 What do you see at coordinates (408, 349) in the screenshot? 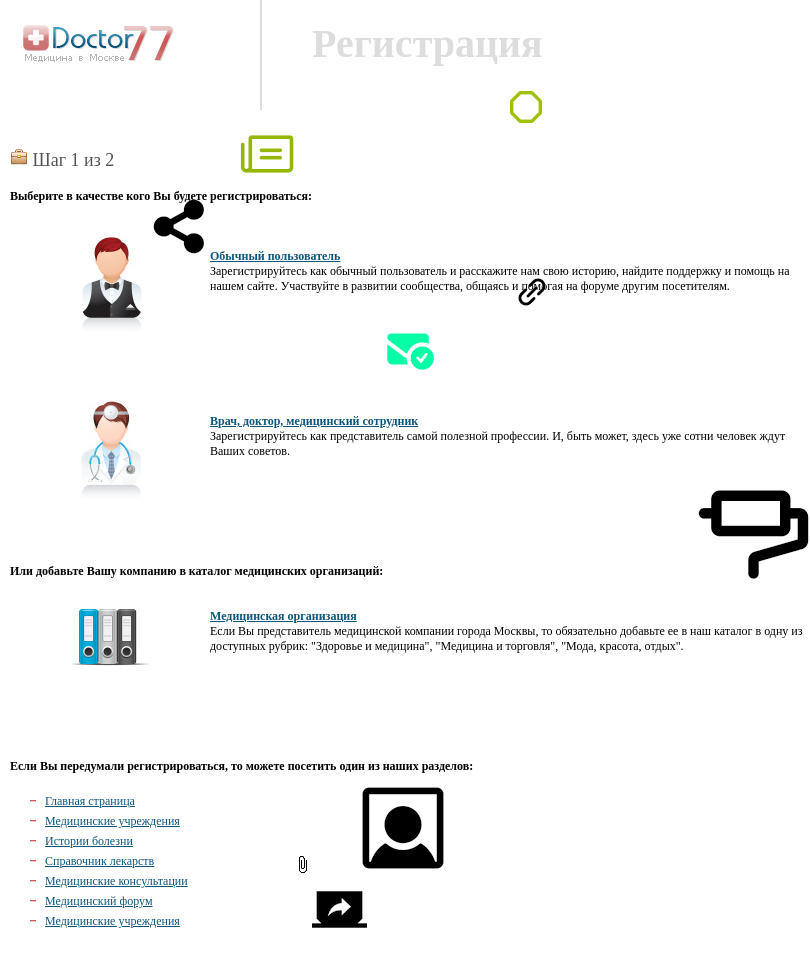
I see `email verified successfully` at bounding box center [408, 349].